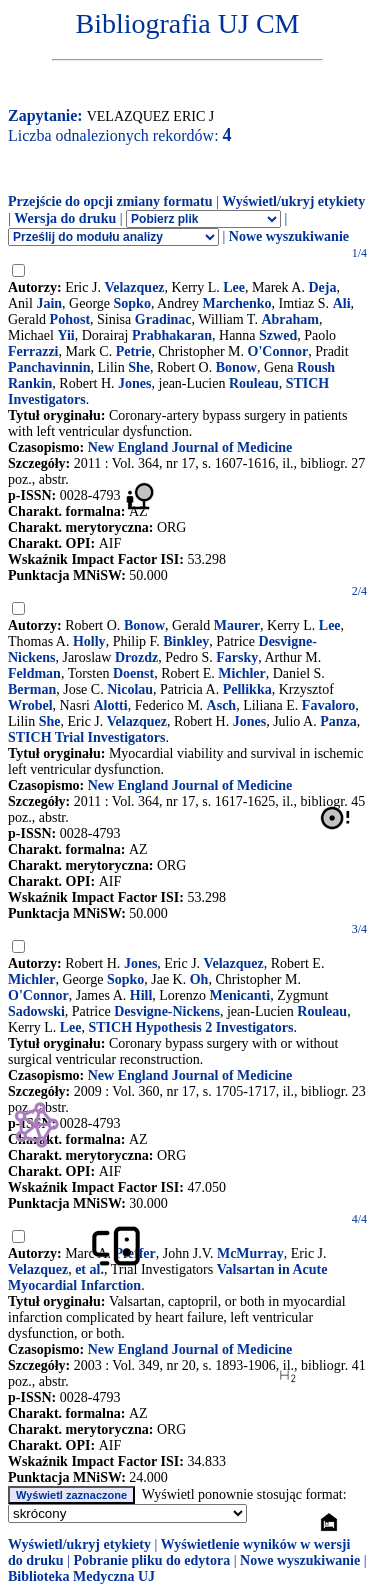 Image resolution: width=375 pixels, height=1585 pixels. I want to click on connect to the fediverse network, so click(36, 1125).